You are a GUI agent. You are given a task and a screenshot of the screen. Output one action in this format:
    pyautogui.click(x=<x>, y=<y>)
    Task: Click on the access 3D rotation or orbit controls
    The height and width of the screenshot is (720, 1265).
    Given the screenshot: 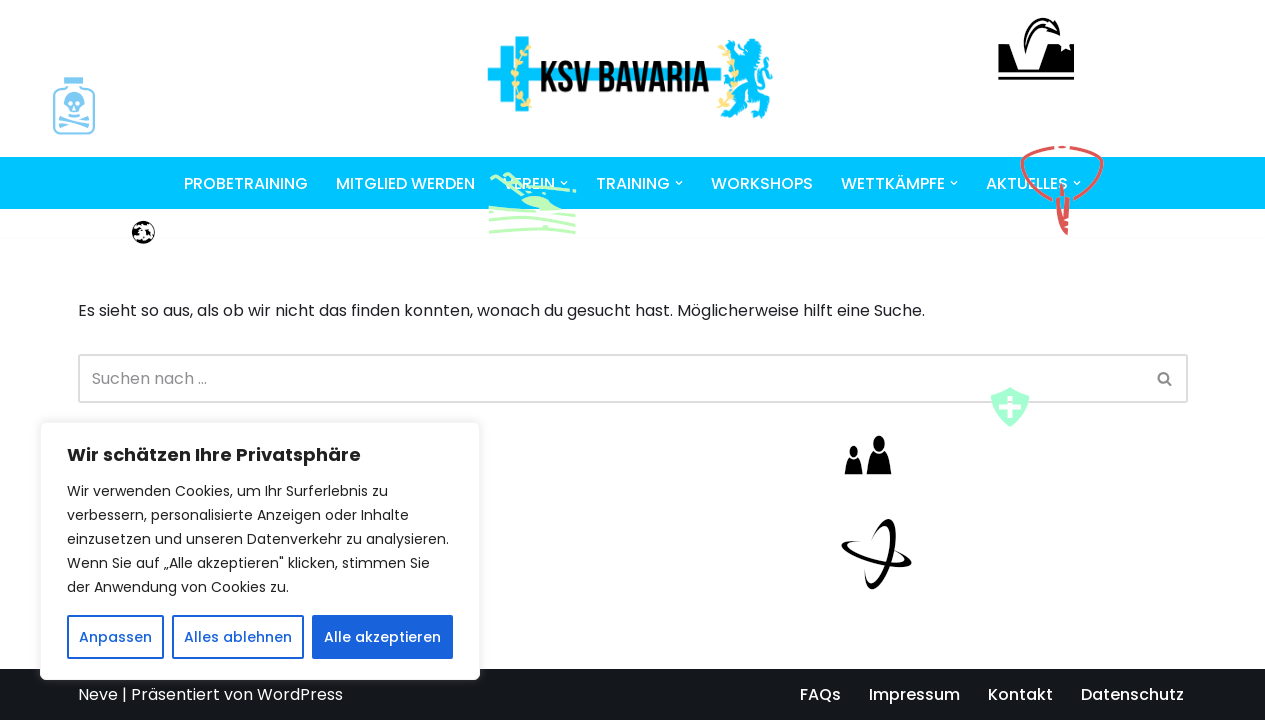 What is the action you would take?
    pyautogui.click(x=877, y=554)
    